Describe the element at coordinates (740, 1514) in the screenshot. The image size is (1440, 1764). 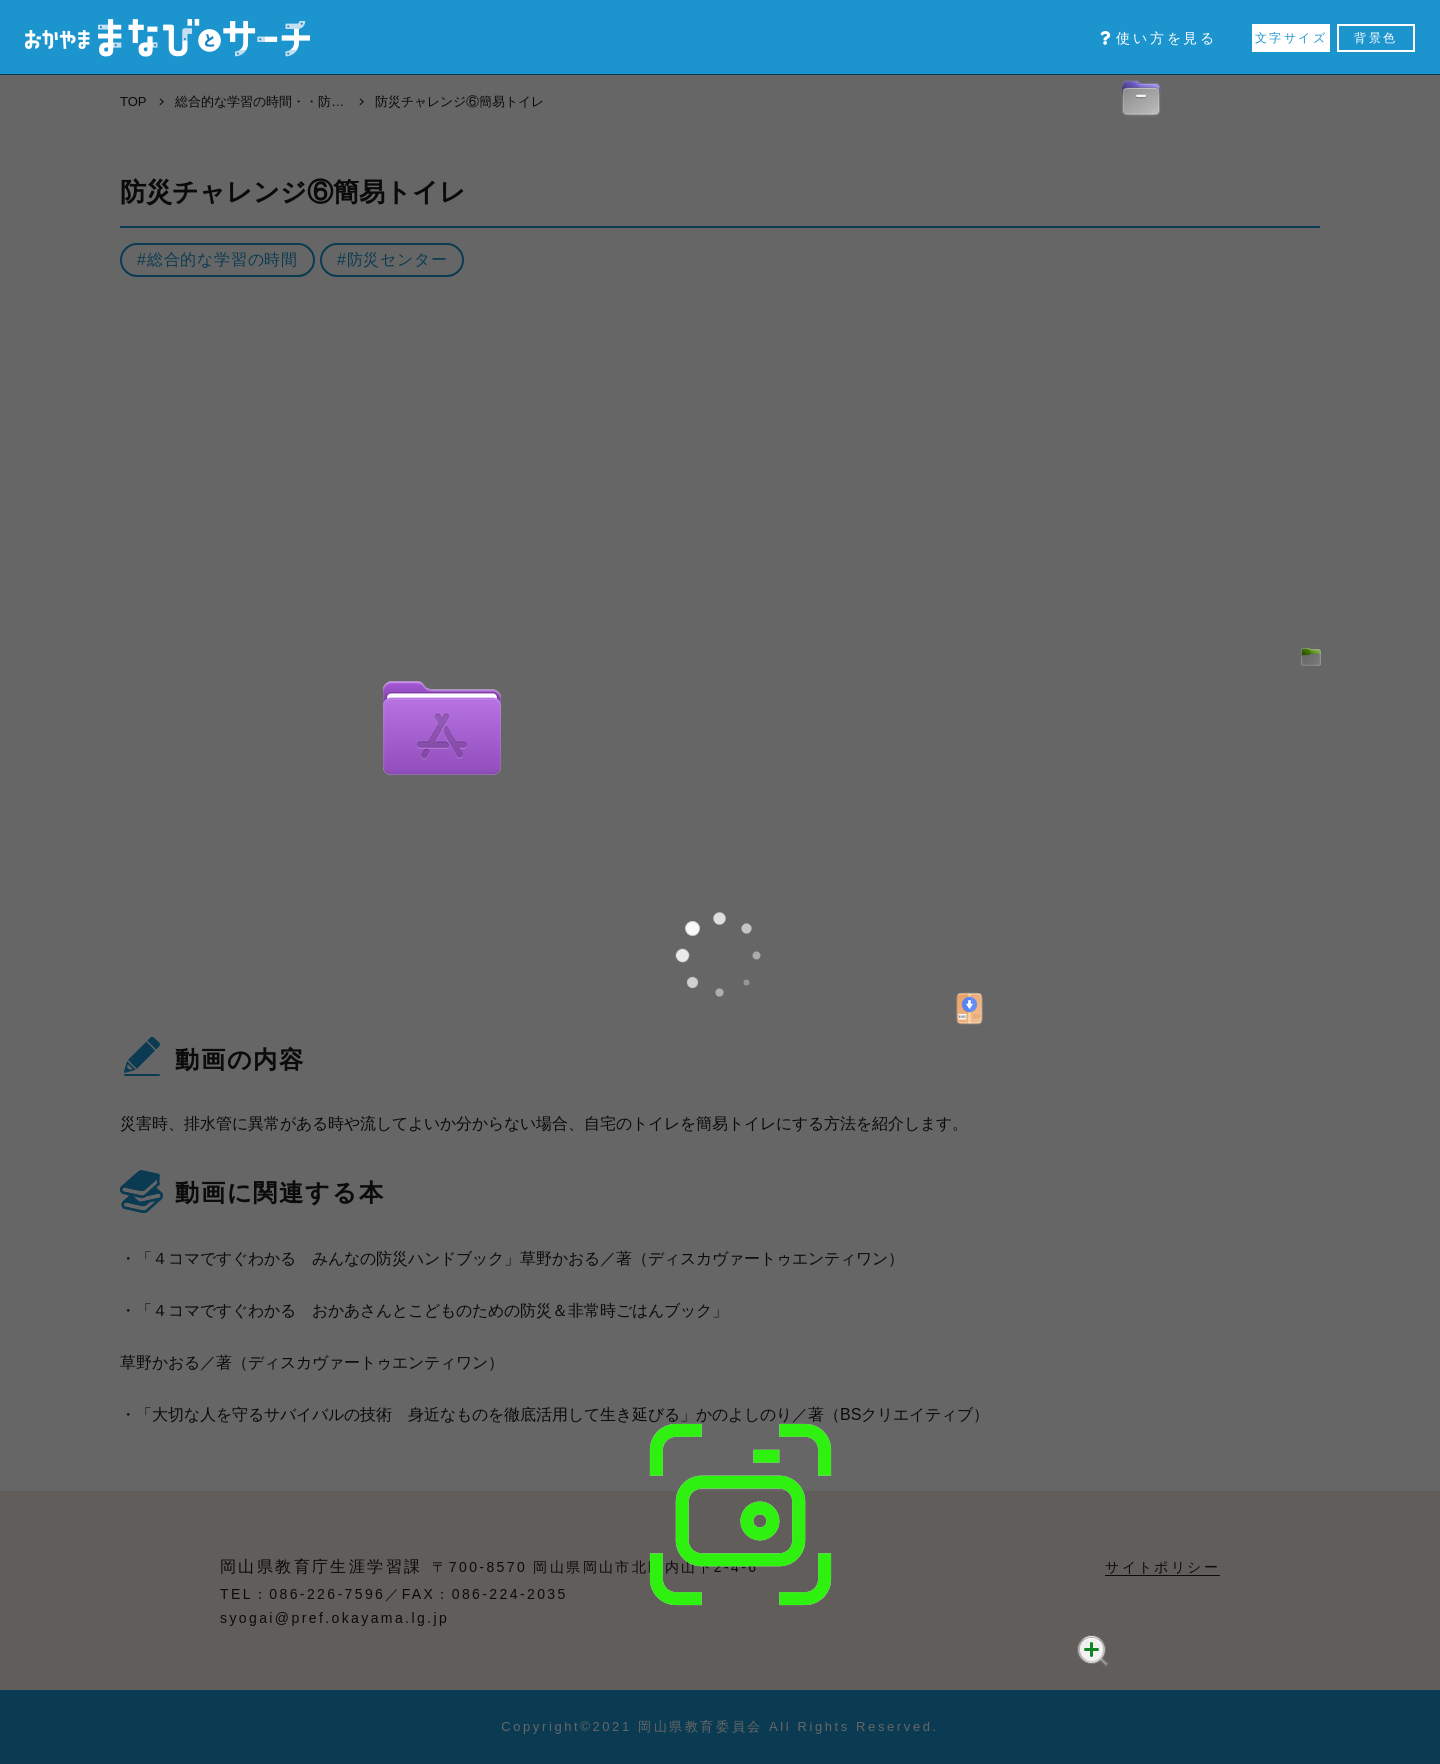
I see `take a screenshot` at that location.